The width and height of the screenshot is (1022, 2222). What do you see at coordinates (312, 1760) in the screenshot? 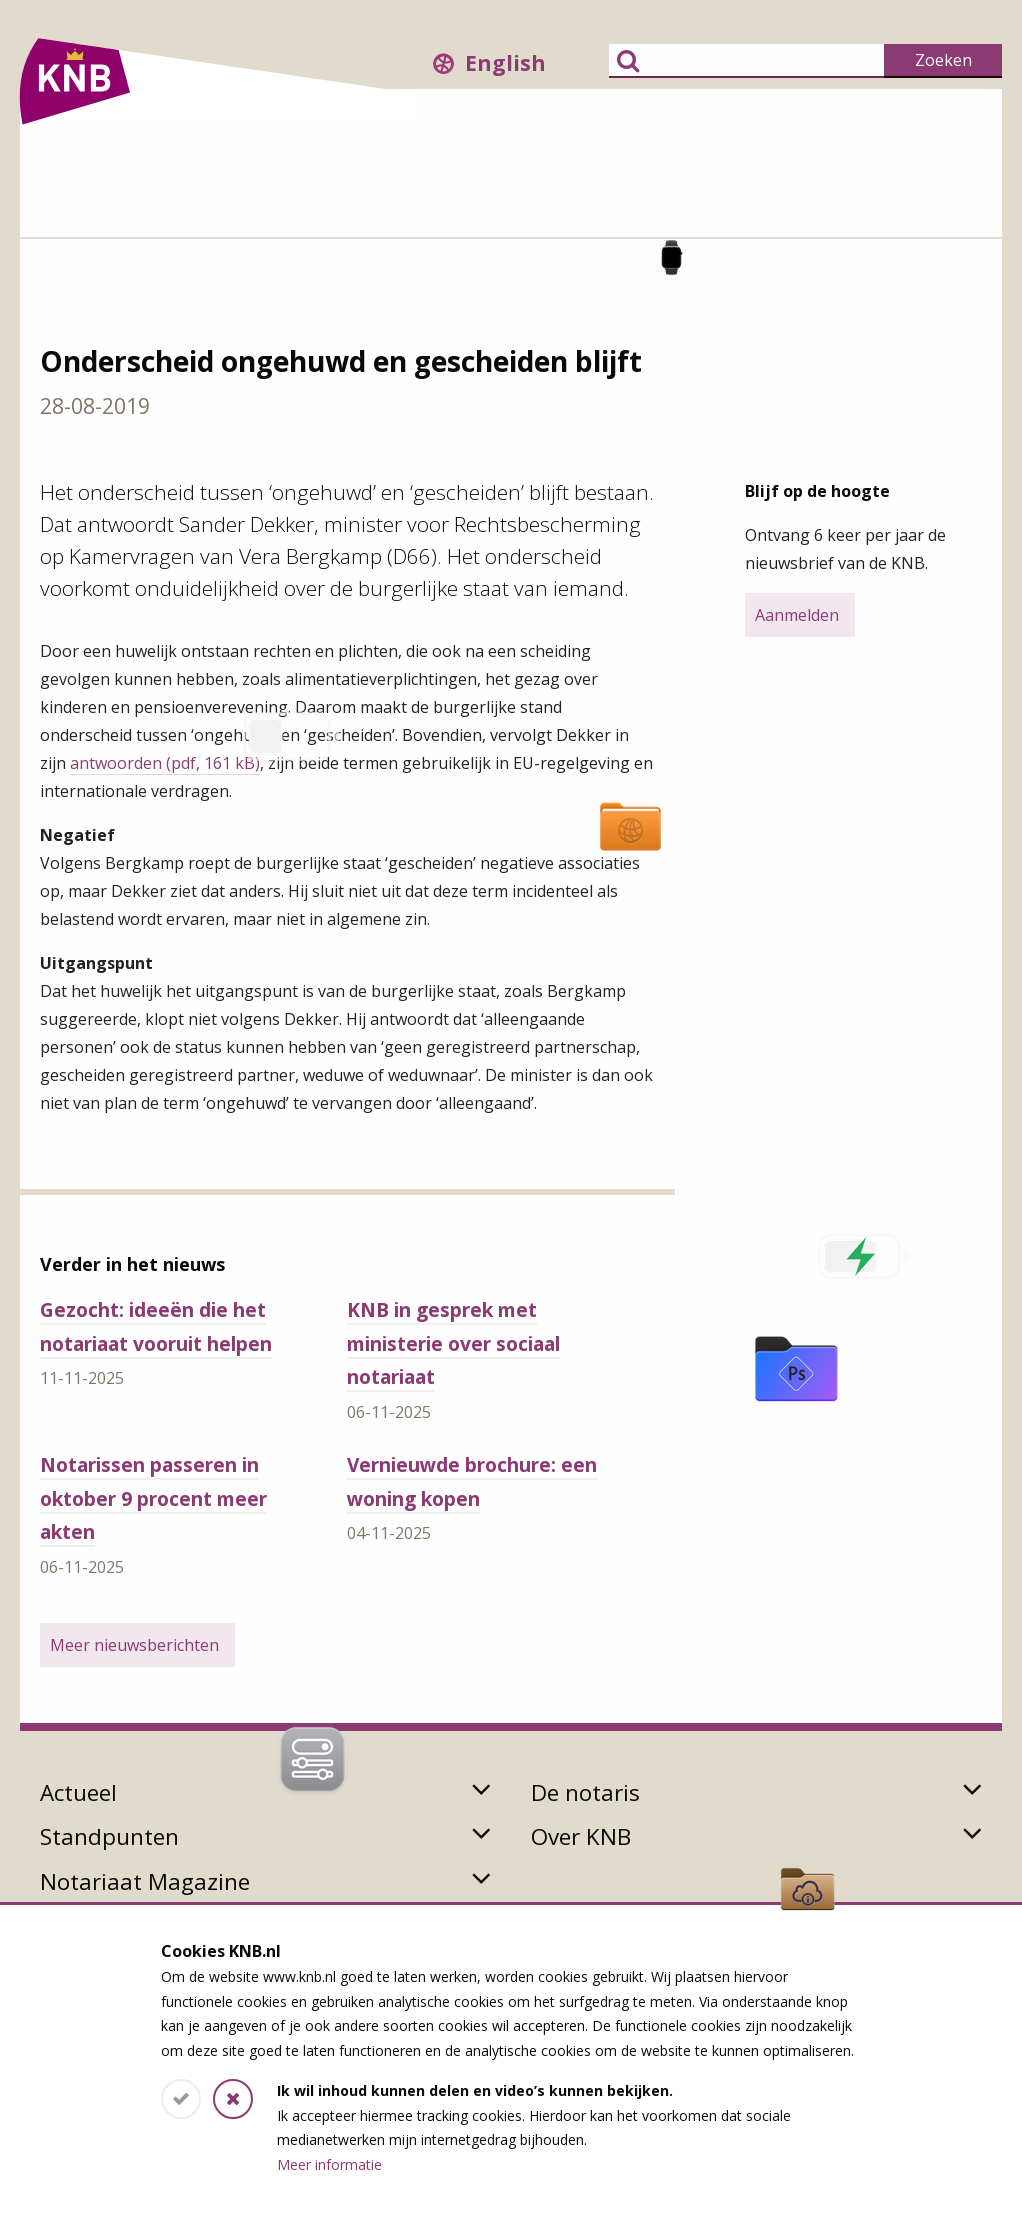
I see `open interface design preferences` at bounding box center [312, 1760].